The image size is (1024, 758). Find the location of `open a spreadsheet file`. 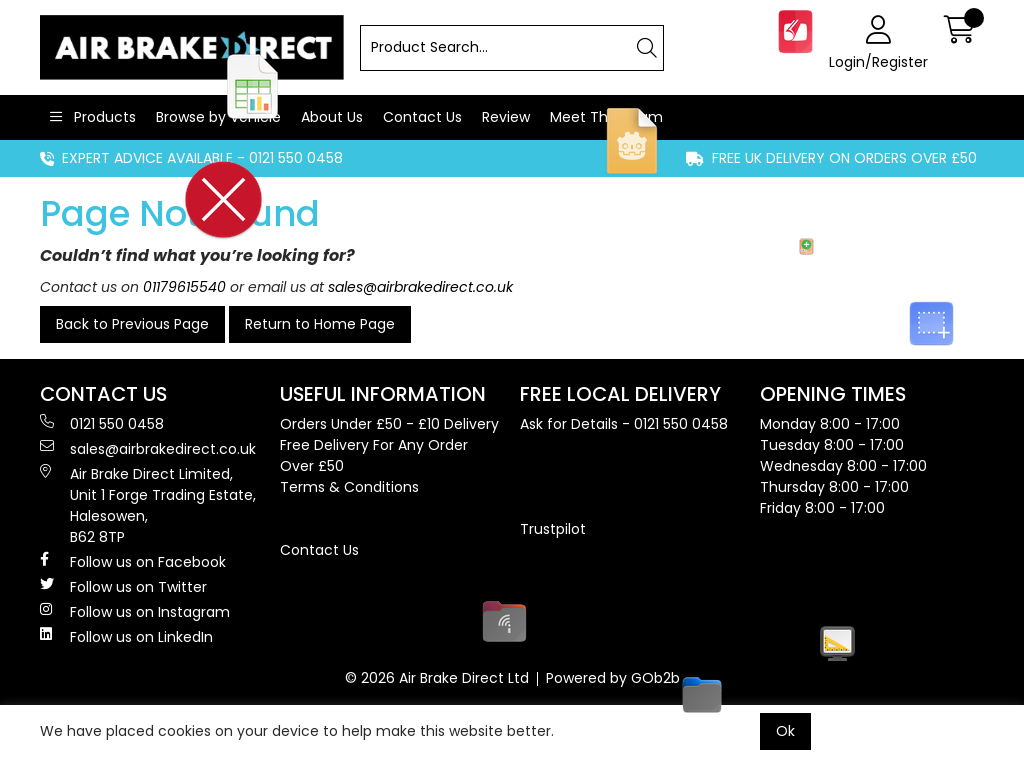

open a spreadsheet file is located at coordinates (252, 86).